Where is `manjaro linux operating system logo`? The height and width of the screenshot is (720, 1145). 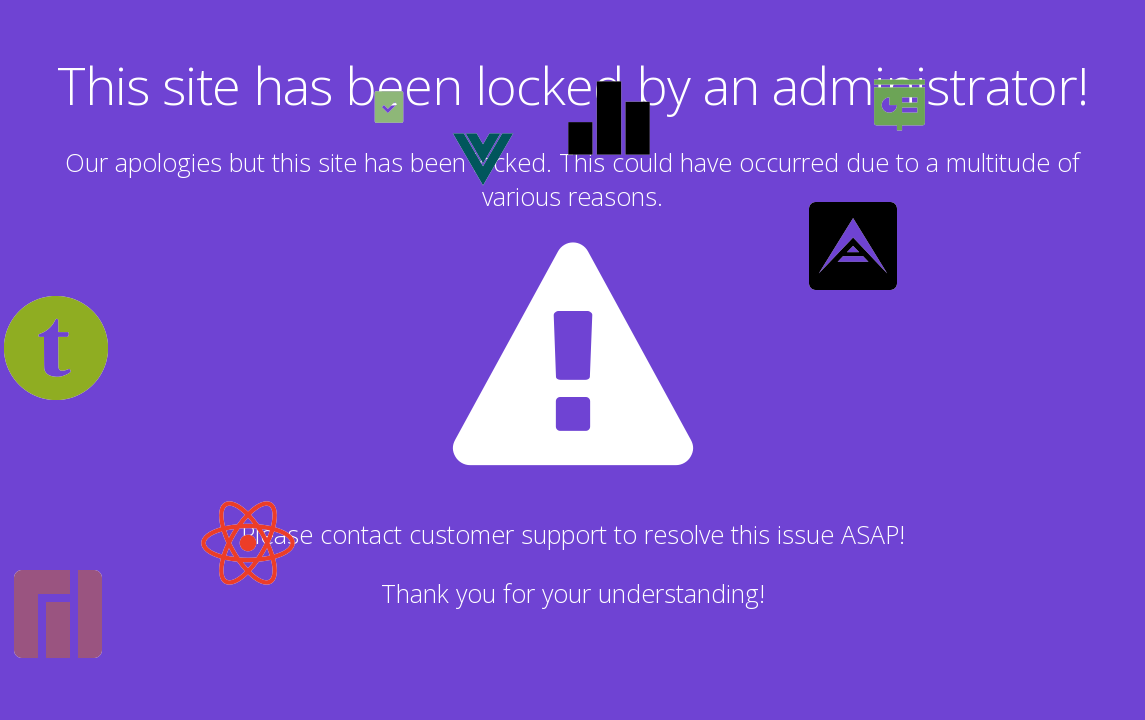 manjaro linux operating system logo is located at coordinates (58, 614).